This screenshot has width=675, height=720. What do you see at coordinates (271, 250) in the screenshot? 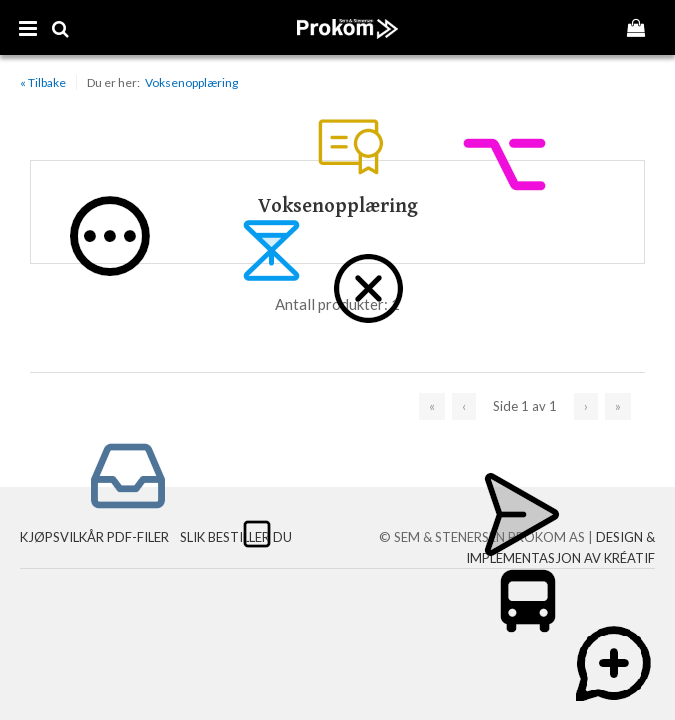
I see `indicates loading or processing in progress` at bounding box center [271, 250].